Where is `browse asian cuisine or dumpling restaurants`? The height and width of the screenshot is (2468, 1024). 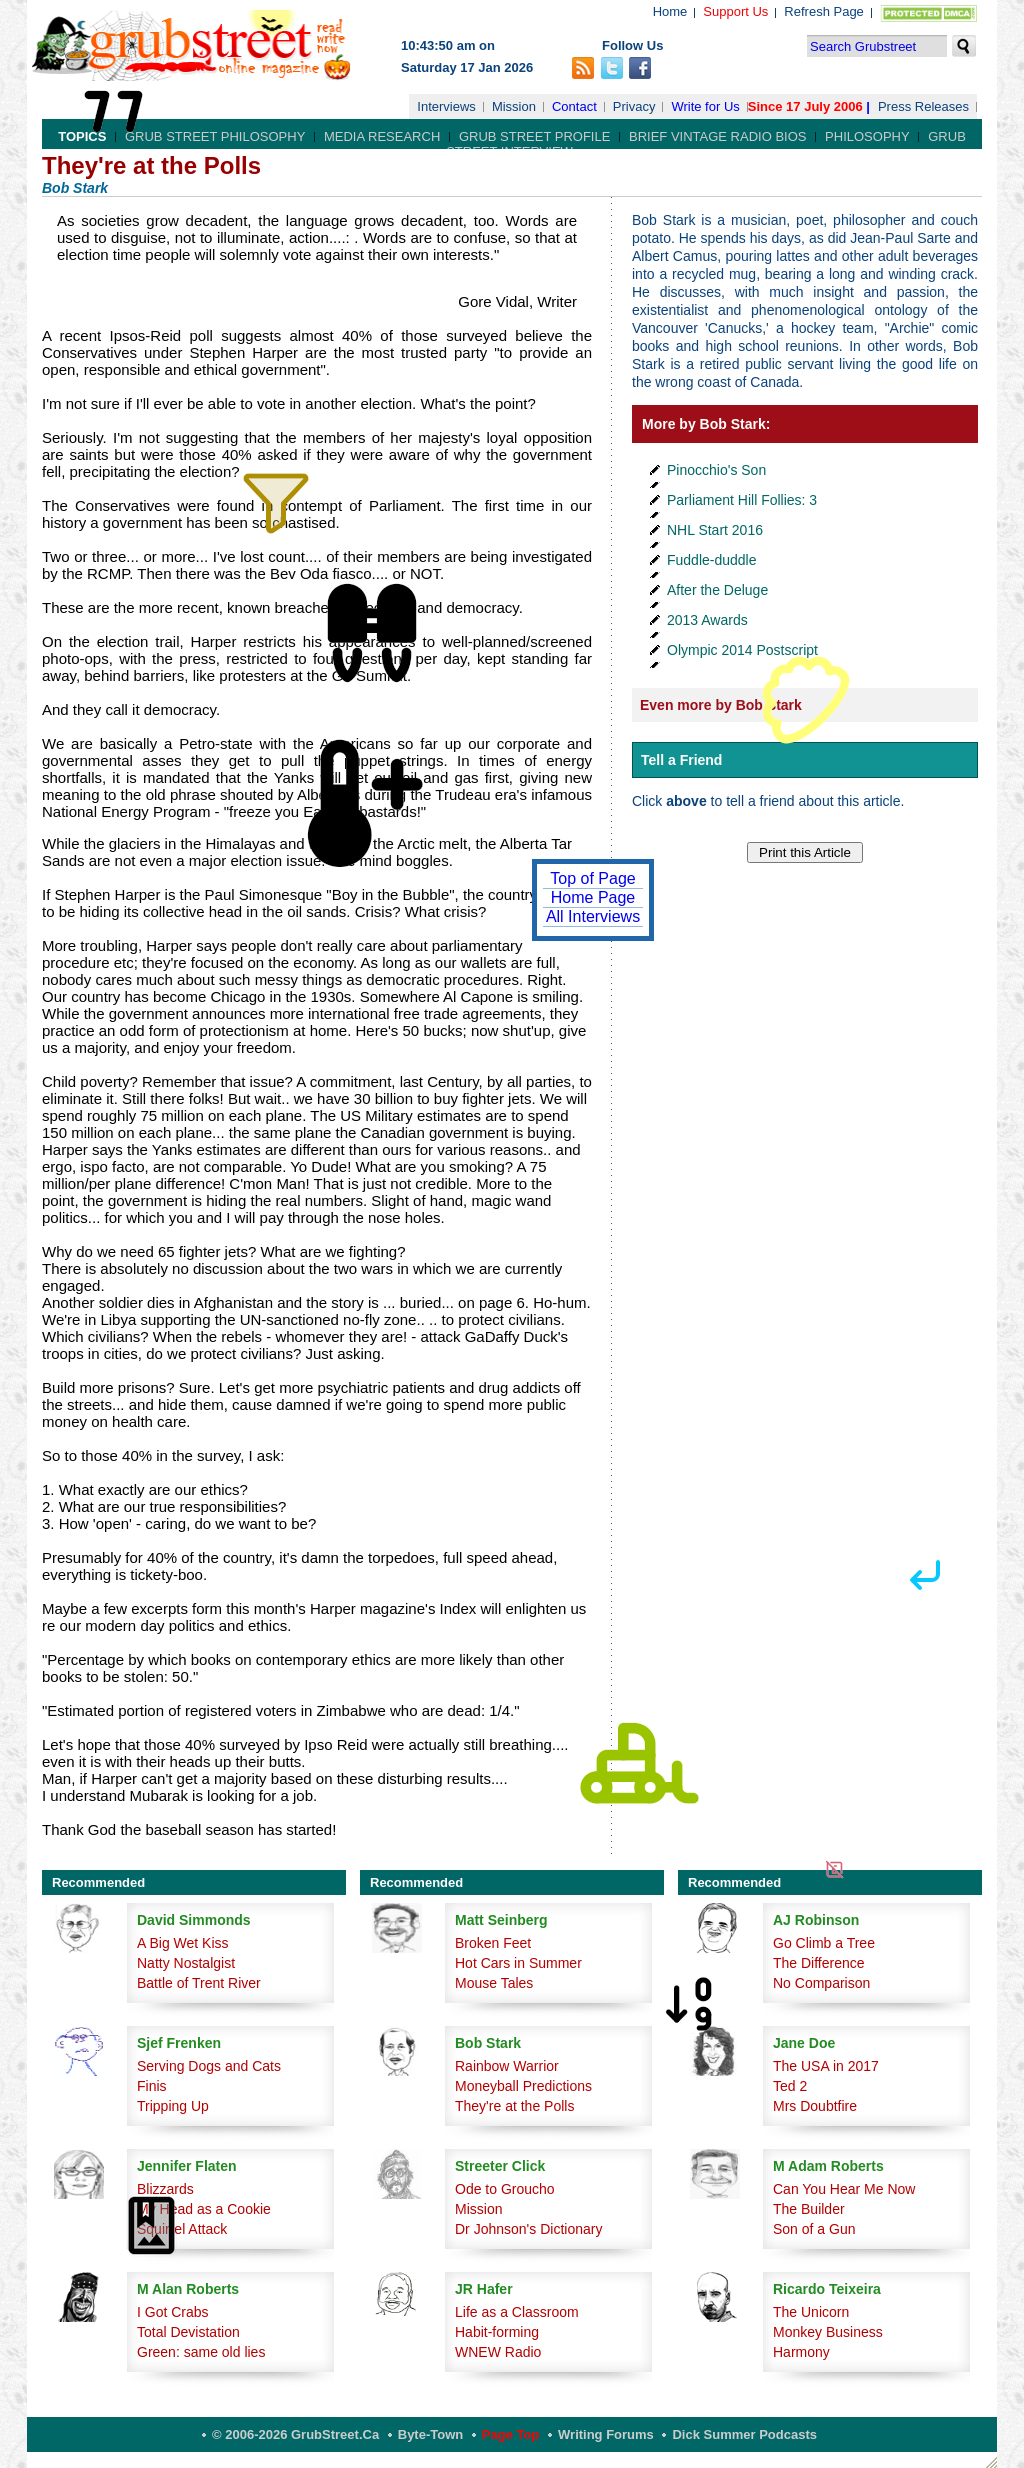
browse asian cuisine or dumpling restaurants is located at coordinates (806, 700).